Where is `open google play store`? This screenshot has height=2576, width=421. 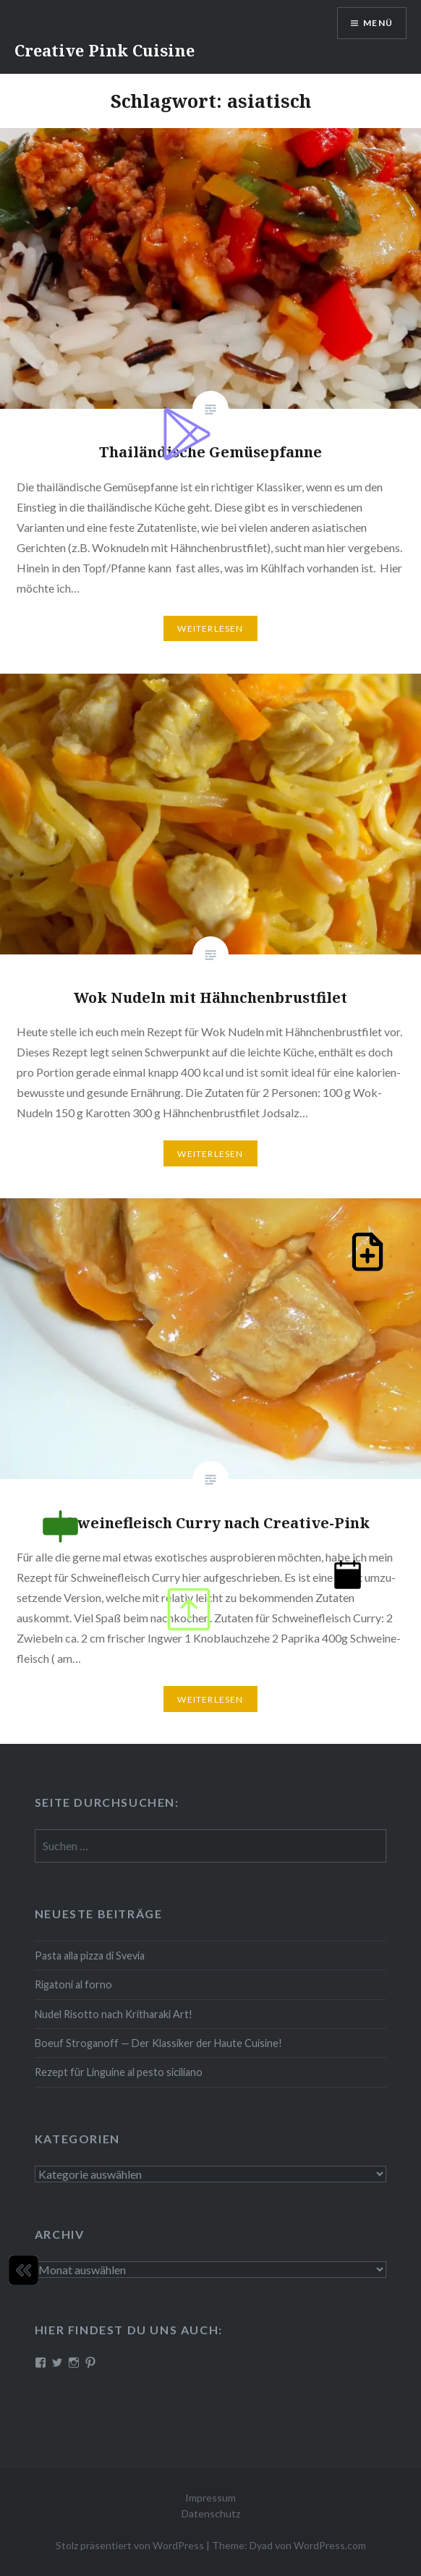
open google play store is located at coordinates (182, 434).